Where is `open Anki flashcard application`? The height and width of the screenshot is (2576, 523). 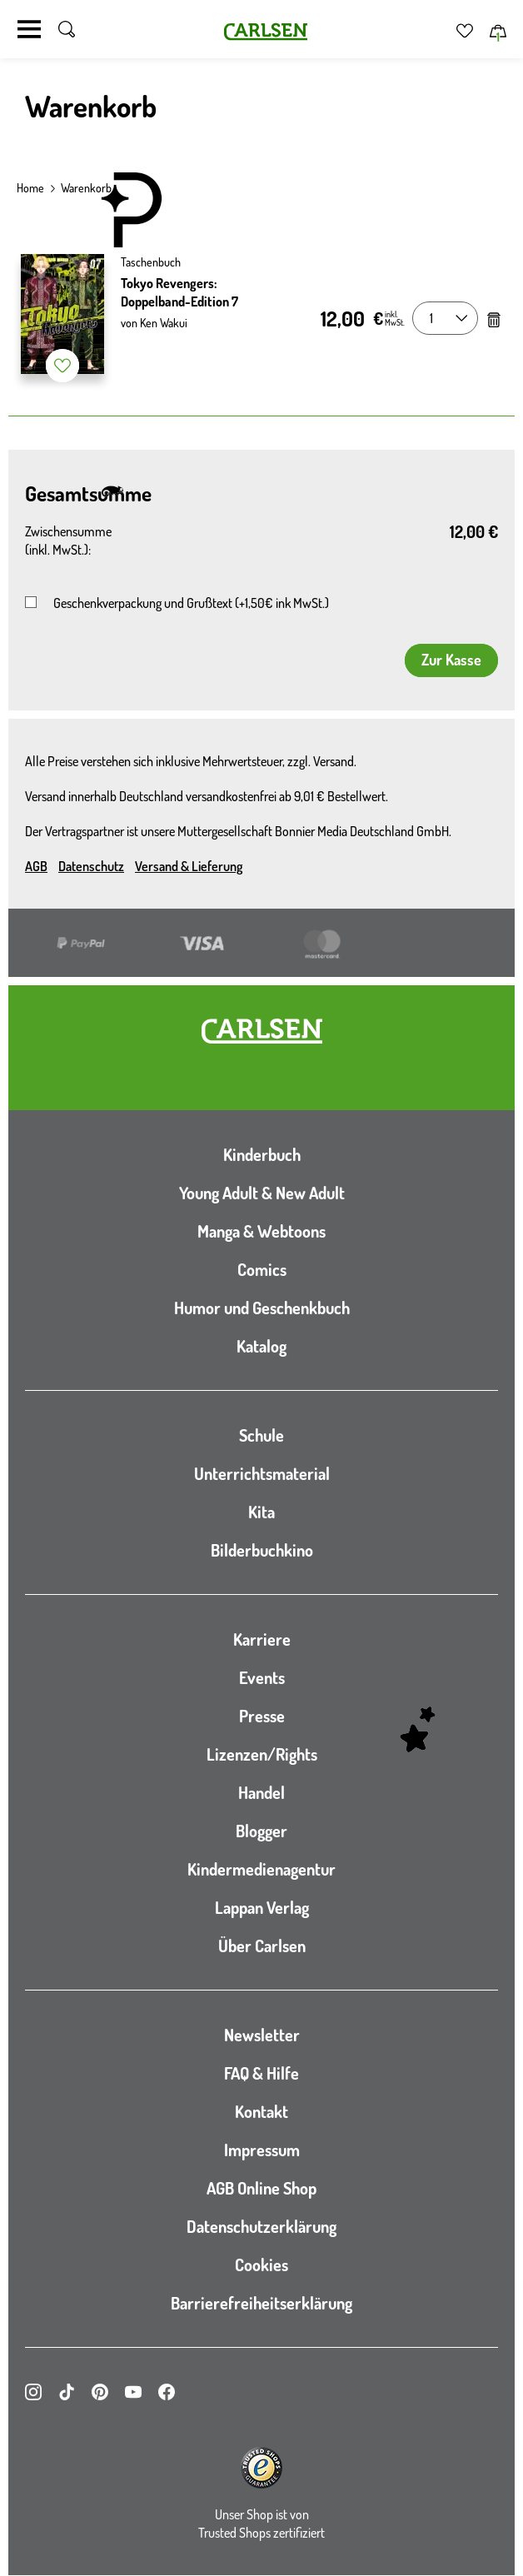
open Anki flashcard application is located at coordinates (417, 1729).